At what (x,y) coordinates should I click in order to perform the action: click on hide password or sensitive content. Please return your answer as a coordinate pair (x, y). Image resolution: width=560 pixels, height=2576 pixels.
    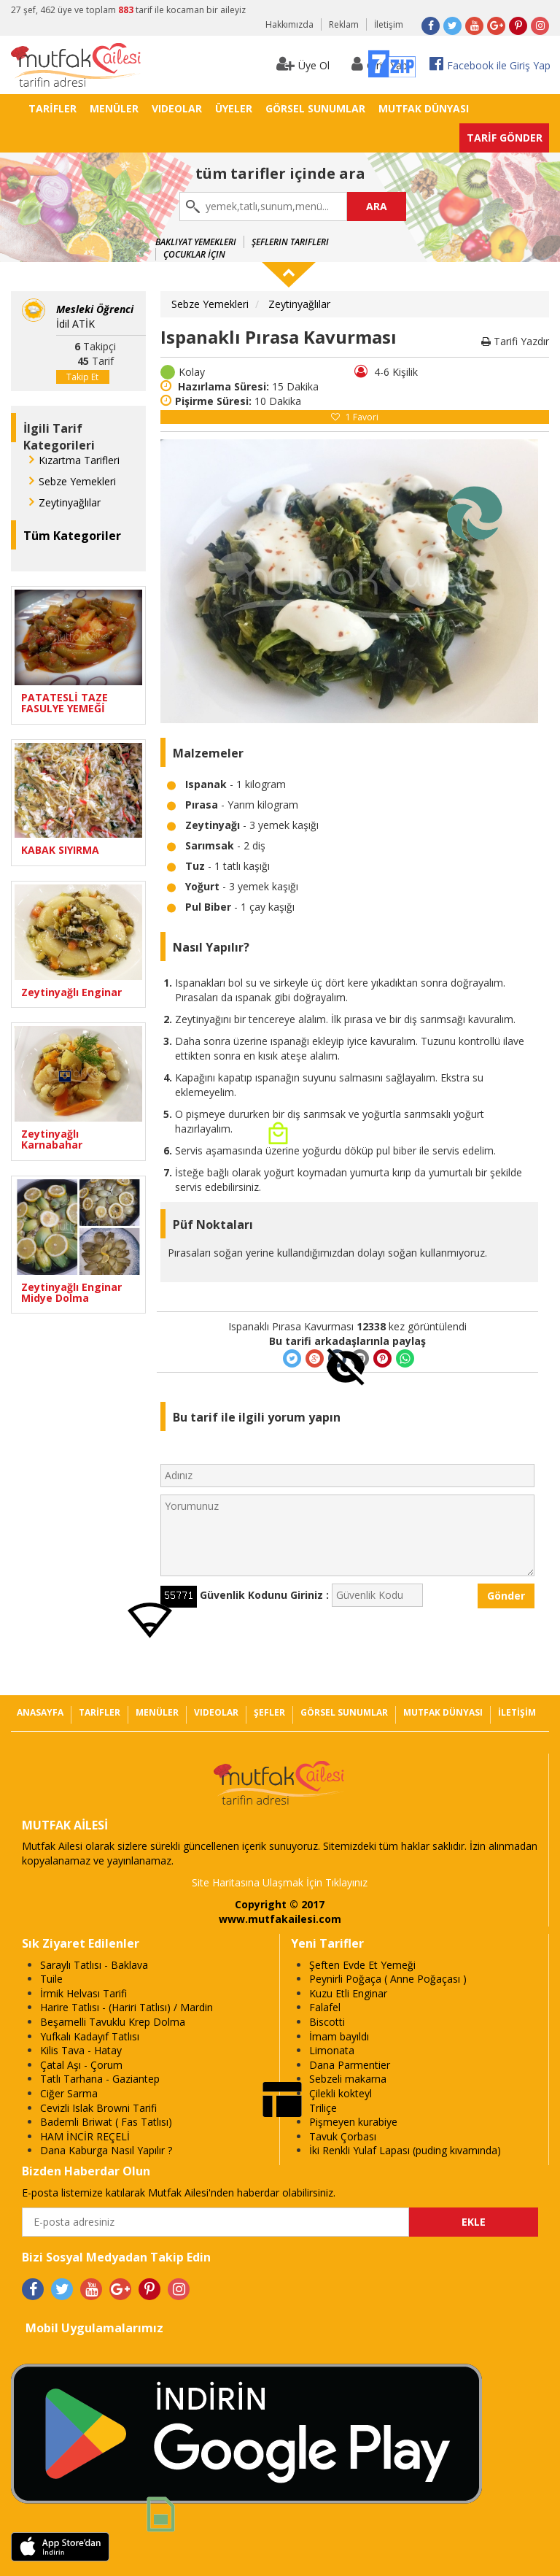
    Looking at the image, I should click on (346, 1367).